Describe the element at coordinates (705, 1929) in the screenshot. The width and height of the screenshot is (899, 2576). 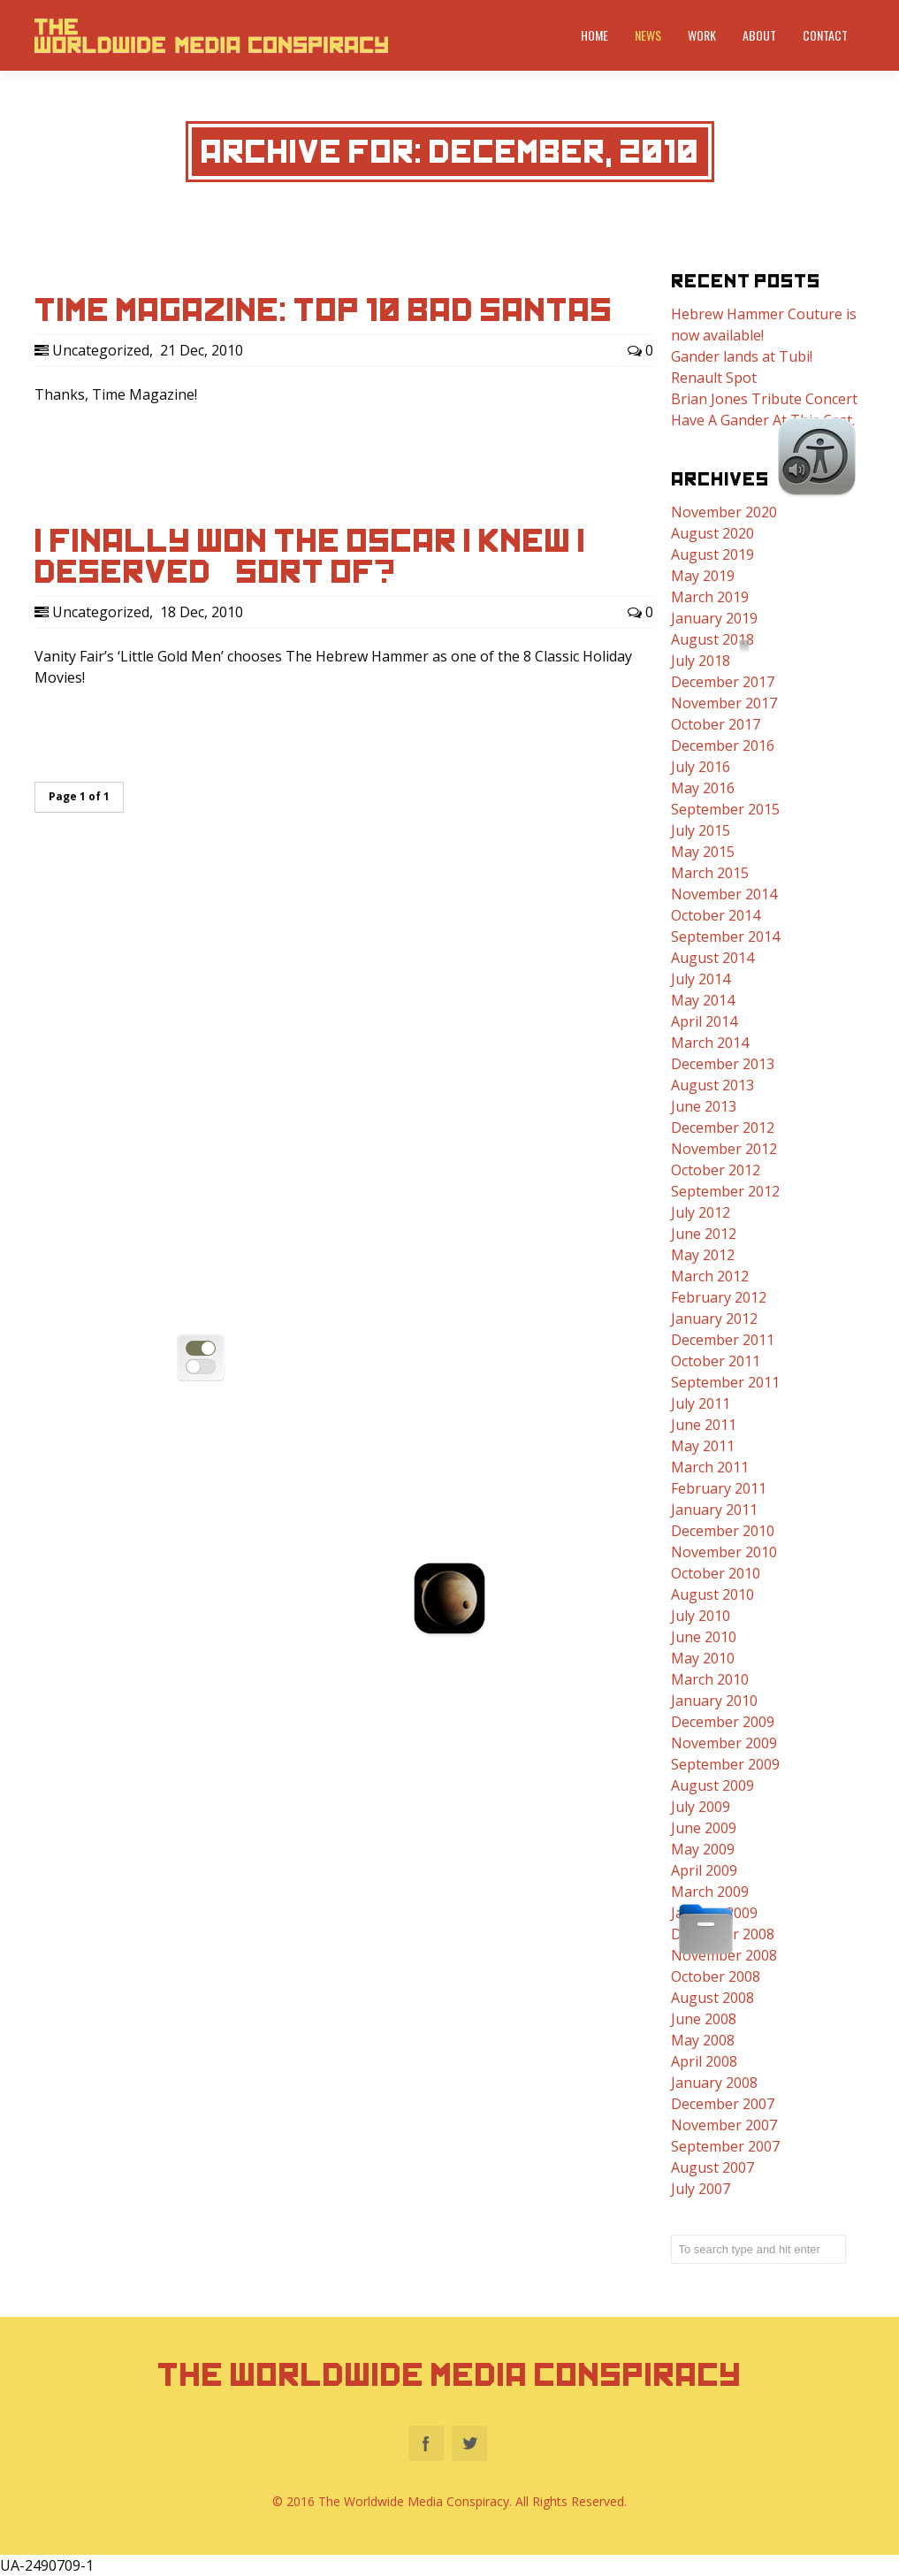
I see `open the nautilus file manager` at that location.